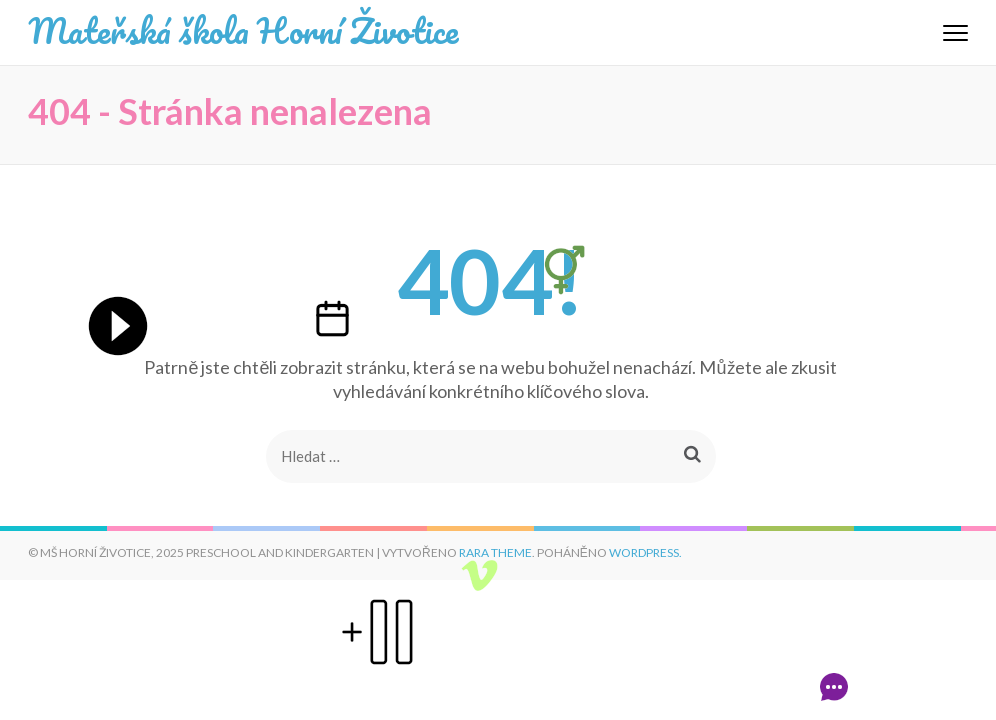 The height and width of the screenshot is (720, 996). What do you see at coordinates (479, 575) in the screenshot?
I see `open Vimeo app` at bounding box center [479, 575].